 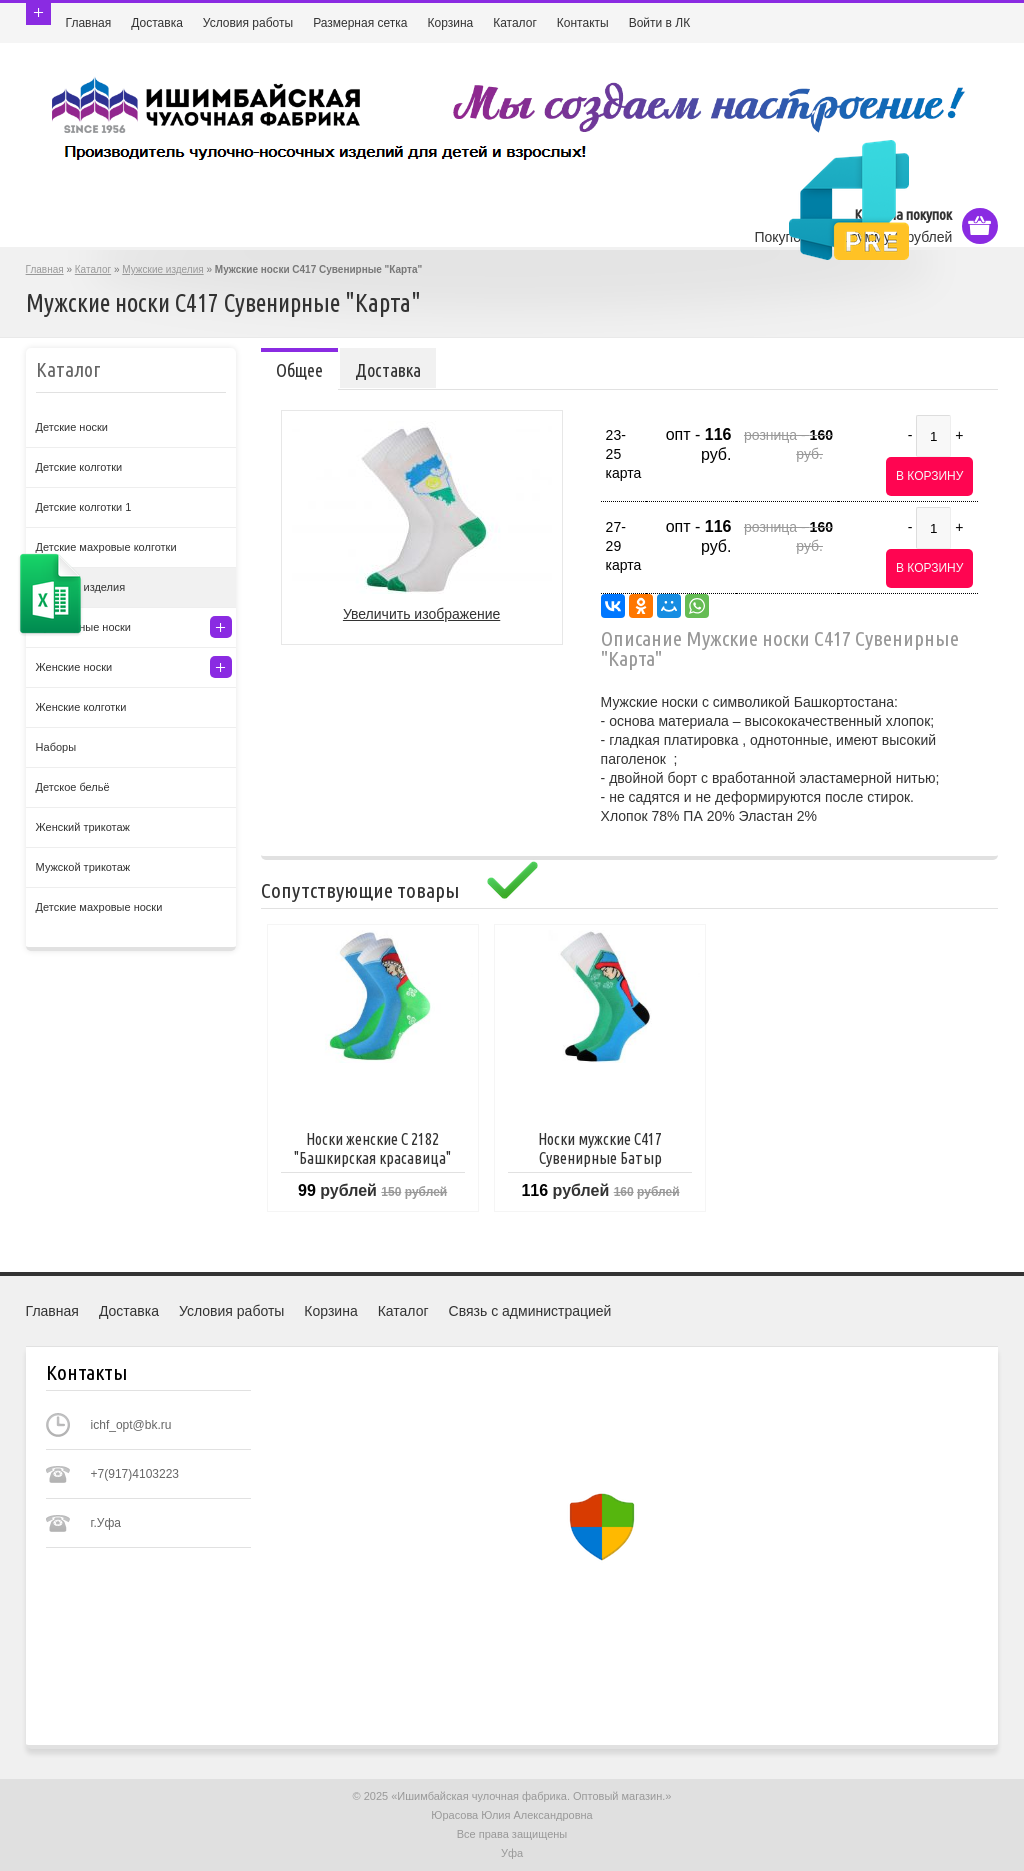 What do you see at coordinates (602, 1527) in the screenshot?
I see `indicates Windows Firewall protection is active` at bounding box center [602, 1527].